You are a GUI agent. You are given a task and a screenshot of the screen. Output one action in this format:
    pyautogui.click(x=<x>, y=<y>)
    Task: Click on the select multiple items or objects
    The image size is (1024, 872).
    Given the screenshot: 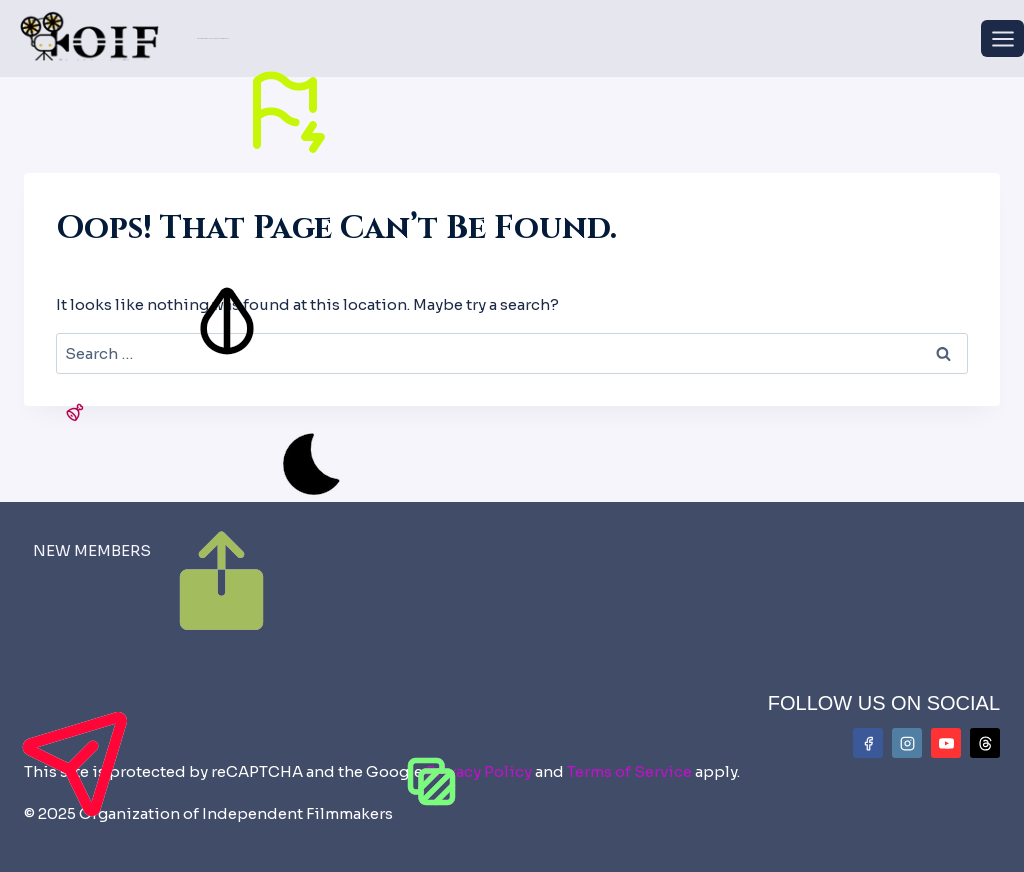 What is the action you would take?
    pyautogui.click(x=431, y=781)
    